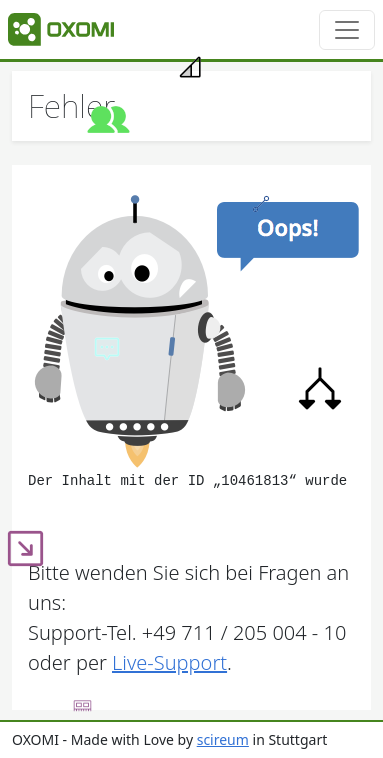 This screenshot has width=383, height=758. What do you see at coordinates (320, 390) in the screenshot?
I see `split content into multiple paths` at bounding box center [320, 390].